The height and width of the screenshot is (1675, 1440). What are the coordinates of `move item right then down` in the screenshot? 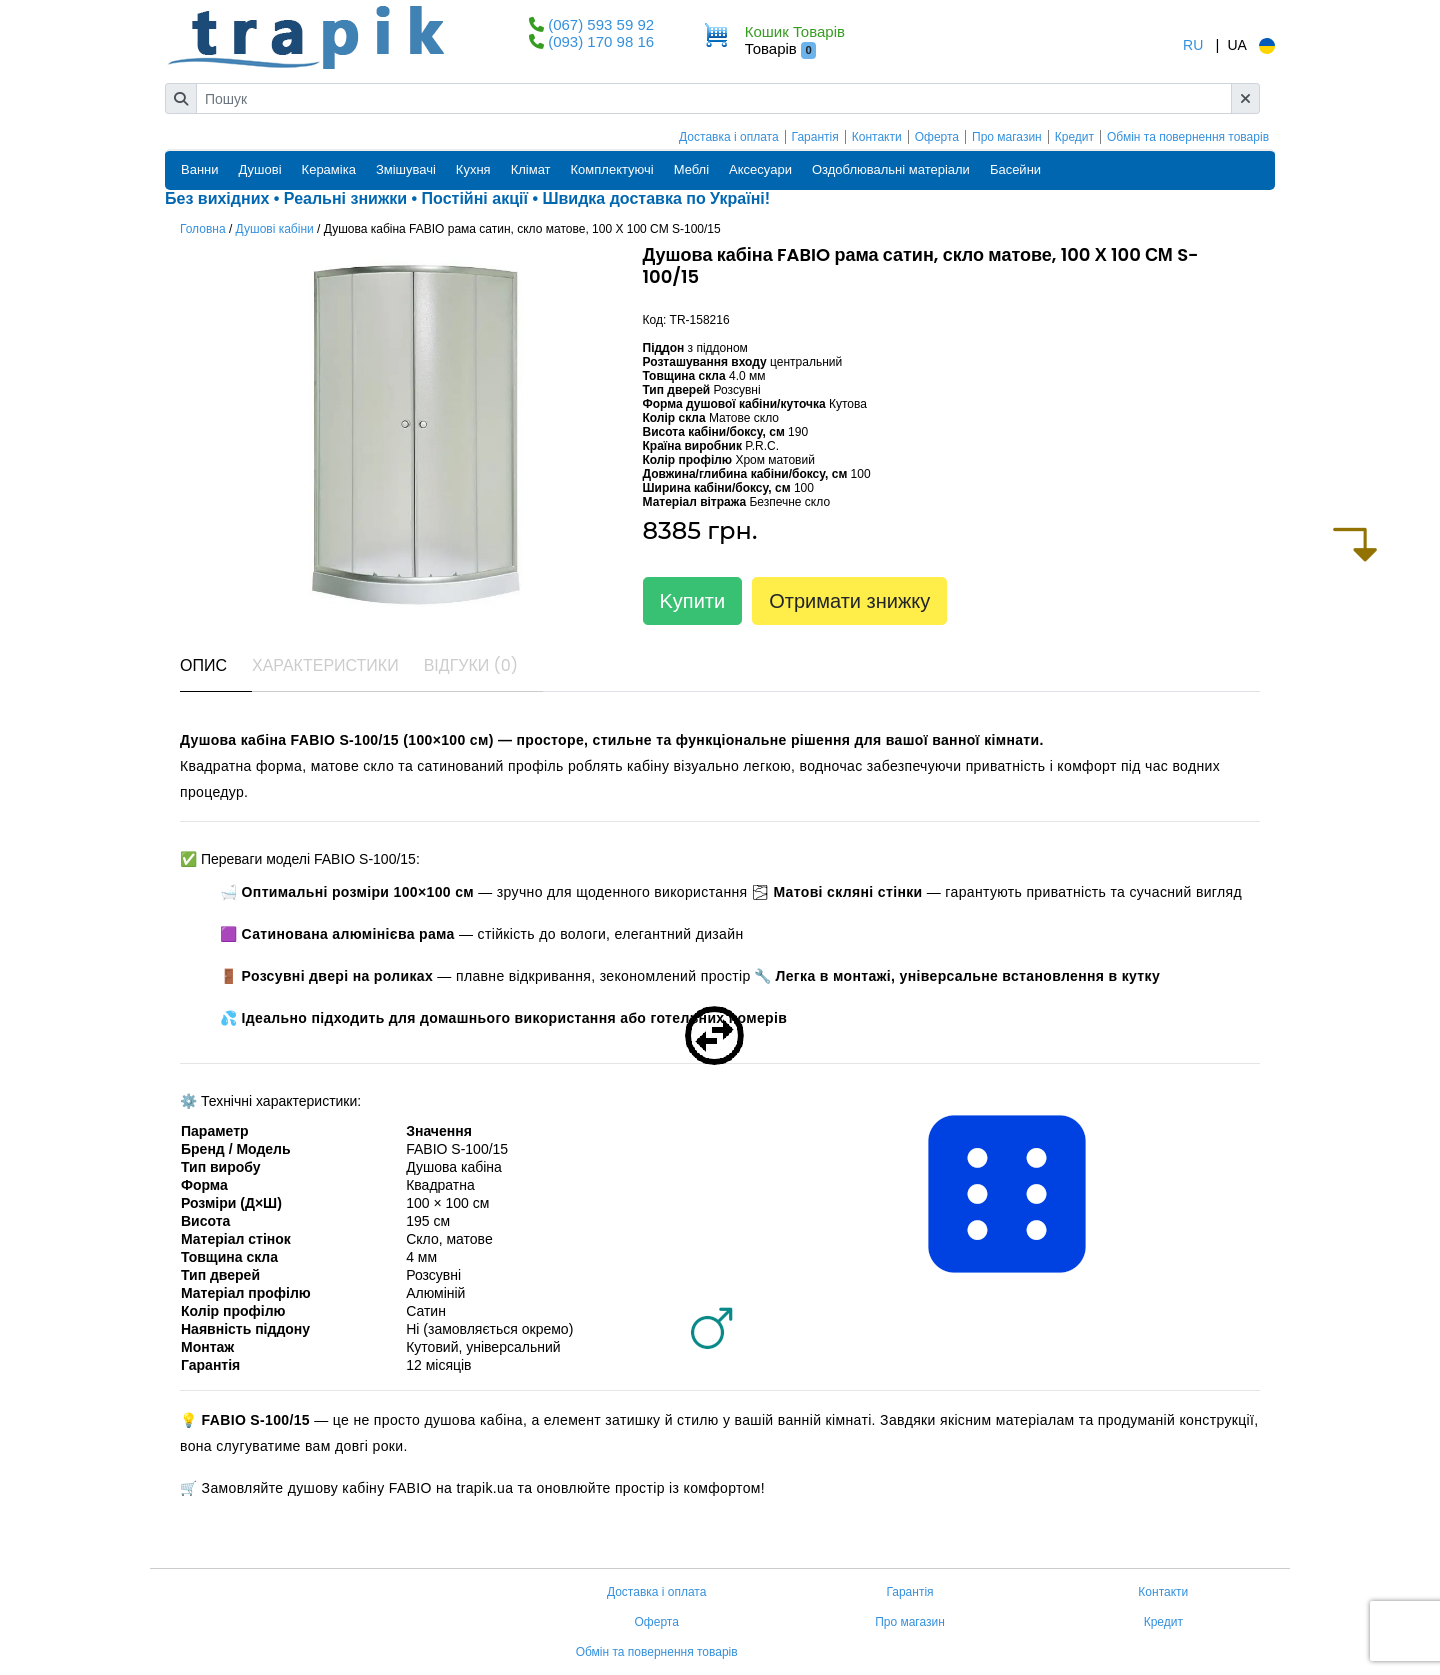 It's located at (1355, 543).